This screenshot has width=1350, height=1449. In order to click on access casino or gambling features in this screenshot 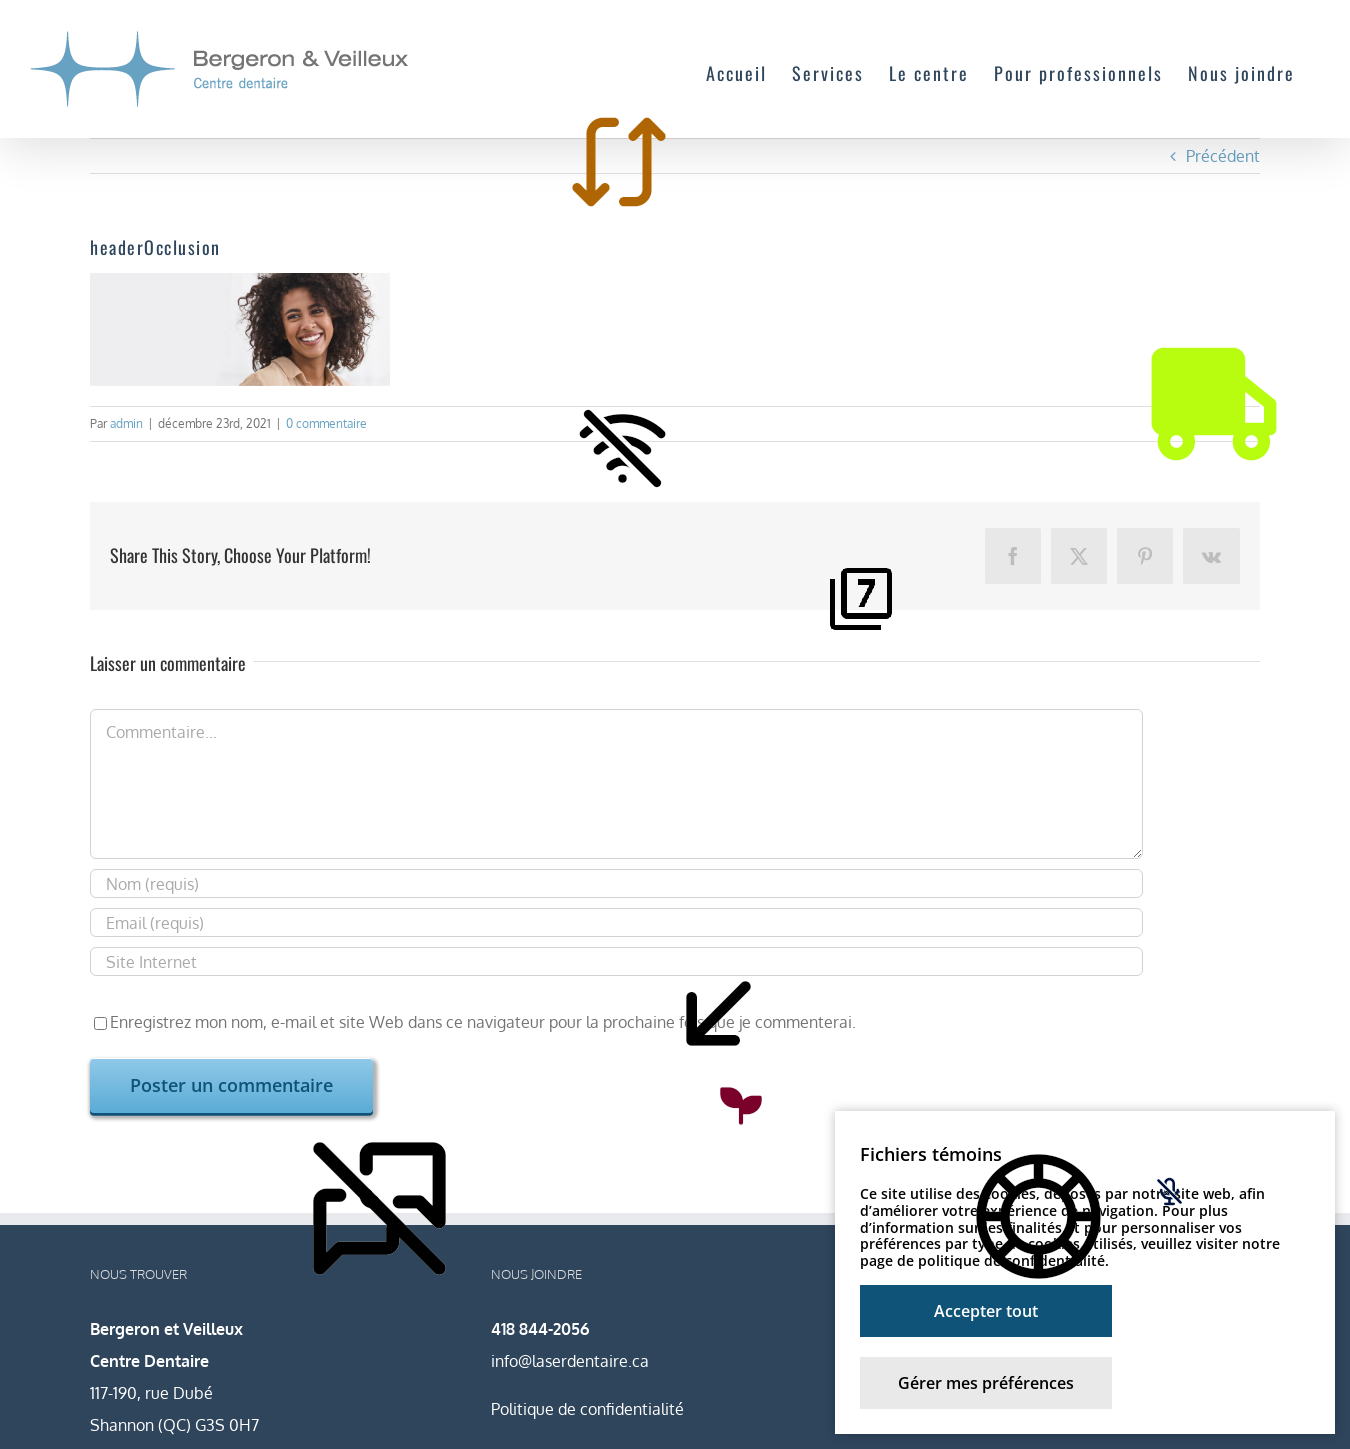, I will do `click(1038, 1216)`.